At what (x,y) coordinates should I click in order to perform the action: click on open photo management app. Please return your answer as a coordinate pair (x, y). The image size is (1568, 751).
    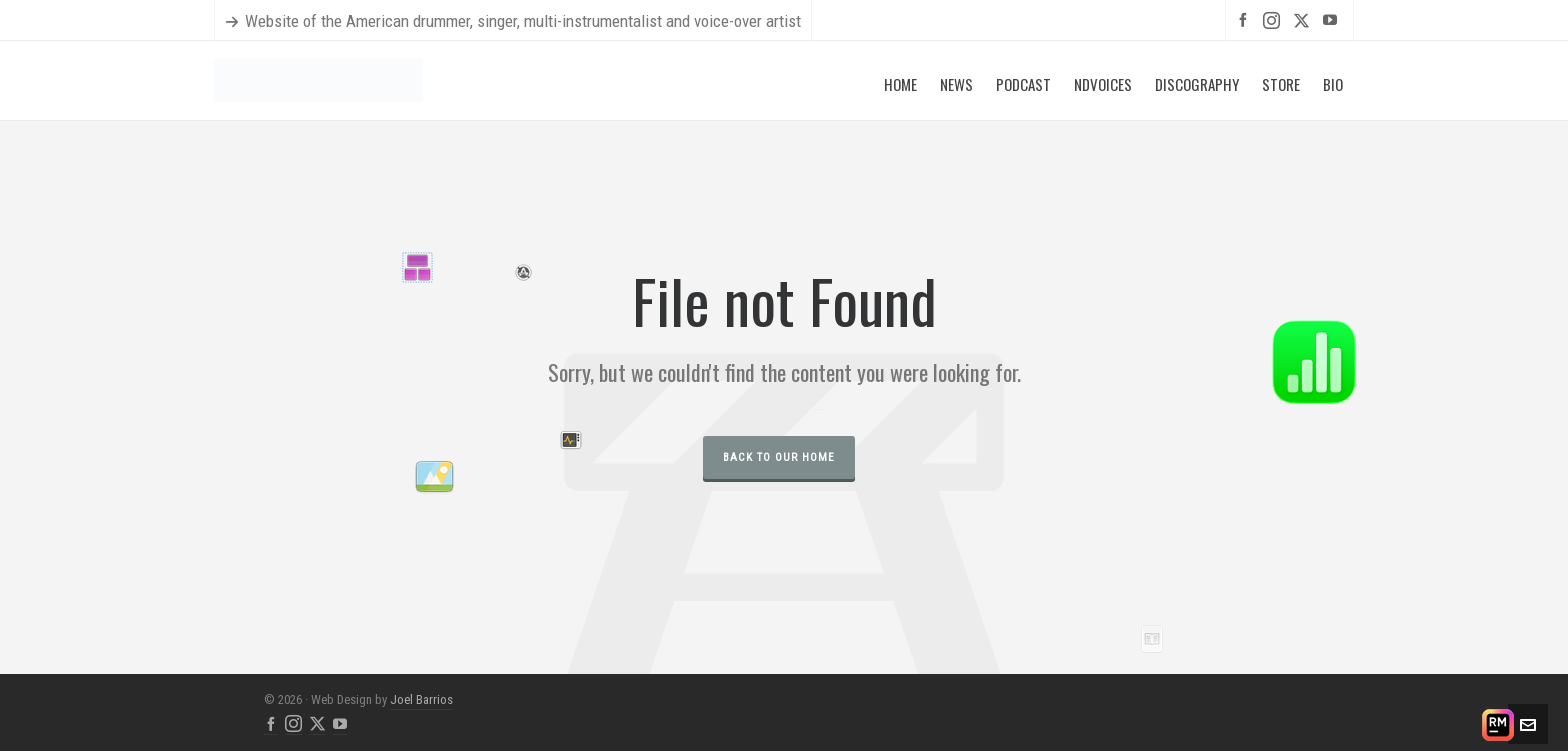
    Looking at the image, I should click on (434, 476).